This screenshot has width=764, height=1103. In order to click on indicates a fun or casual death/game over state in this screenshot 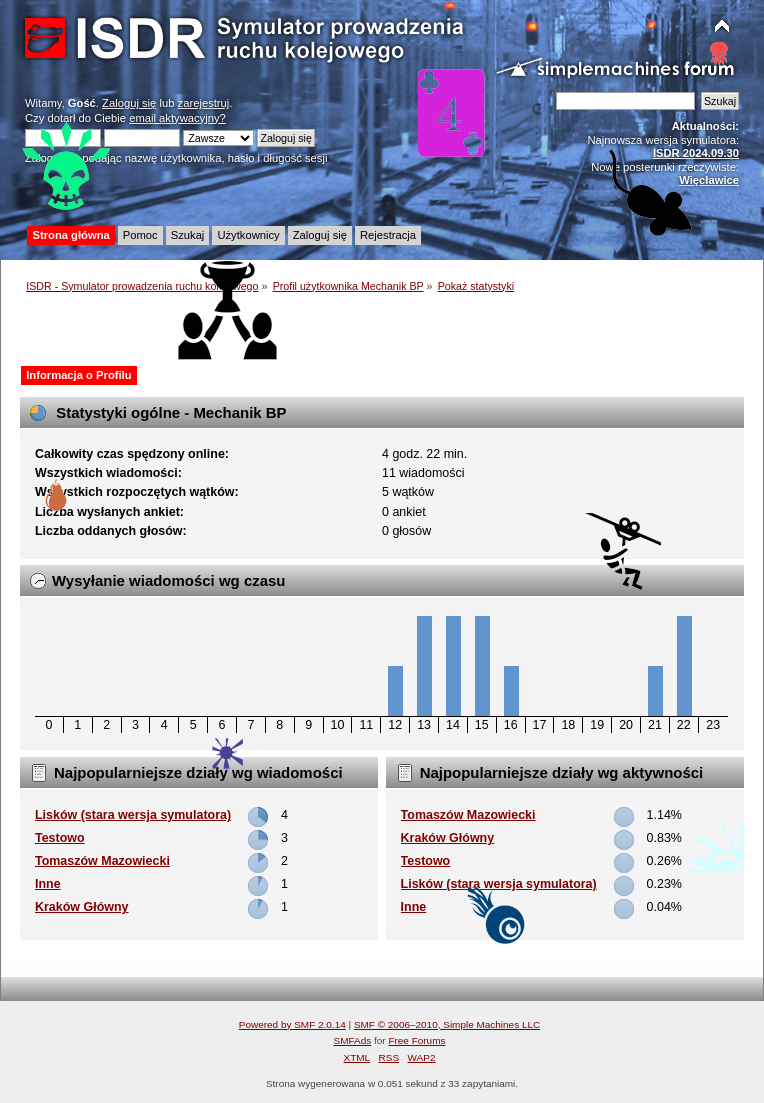, I will do `click(66, 165)`.